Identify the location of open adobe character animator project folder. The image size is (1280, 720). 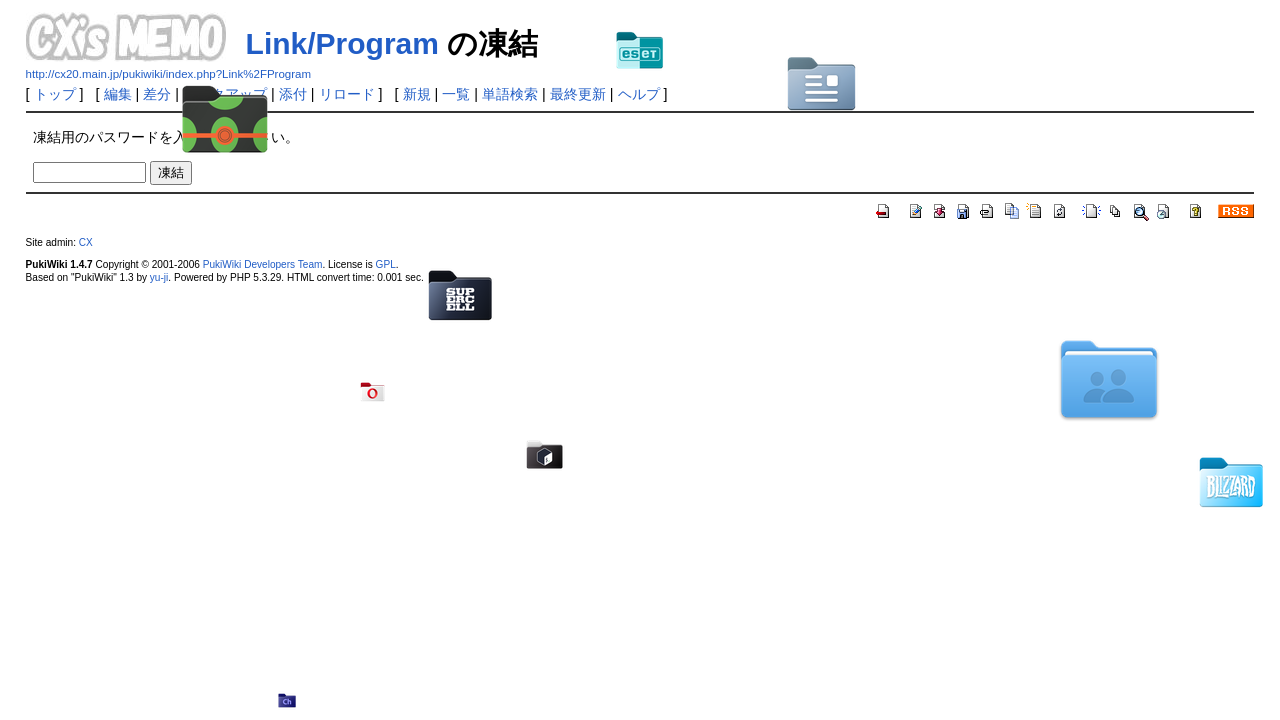
(287, 701).